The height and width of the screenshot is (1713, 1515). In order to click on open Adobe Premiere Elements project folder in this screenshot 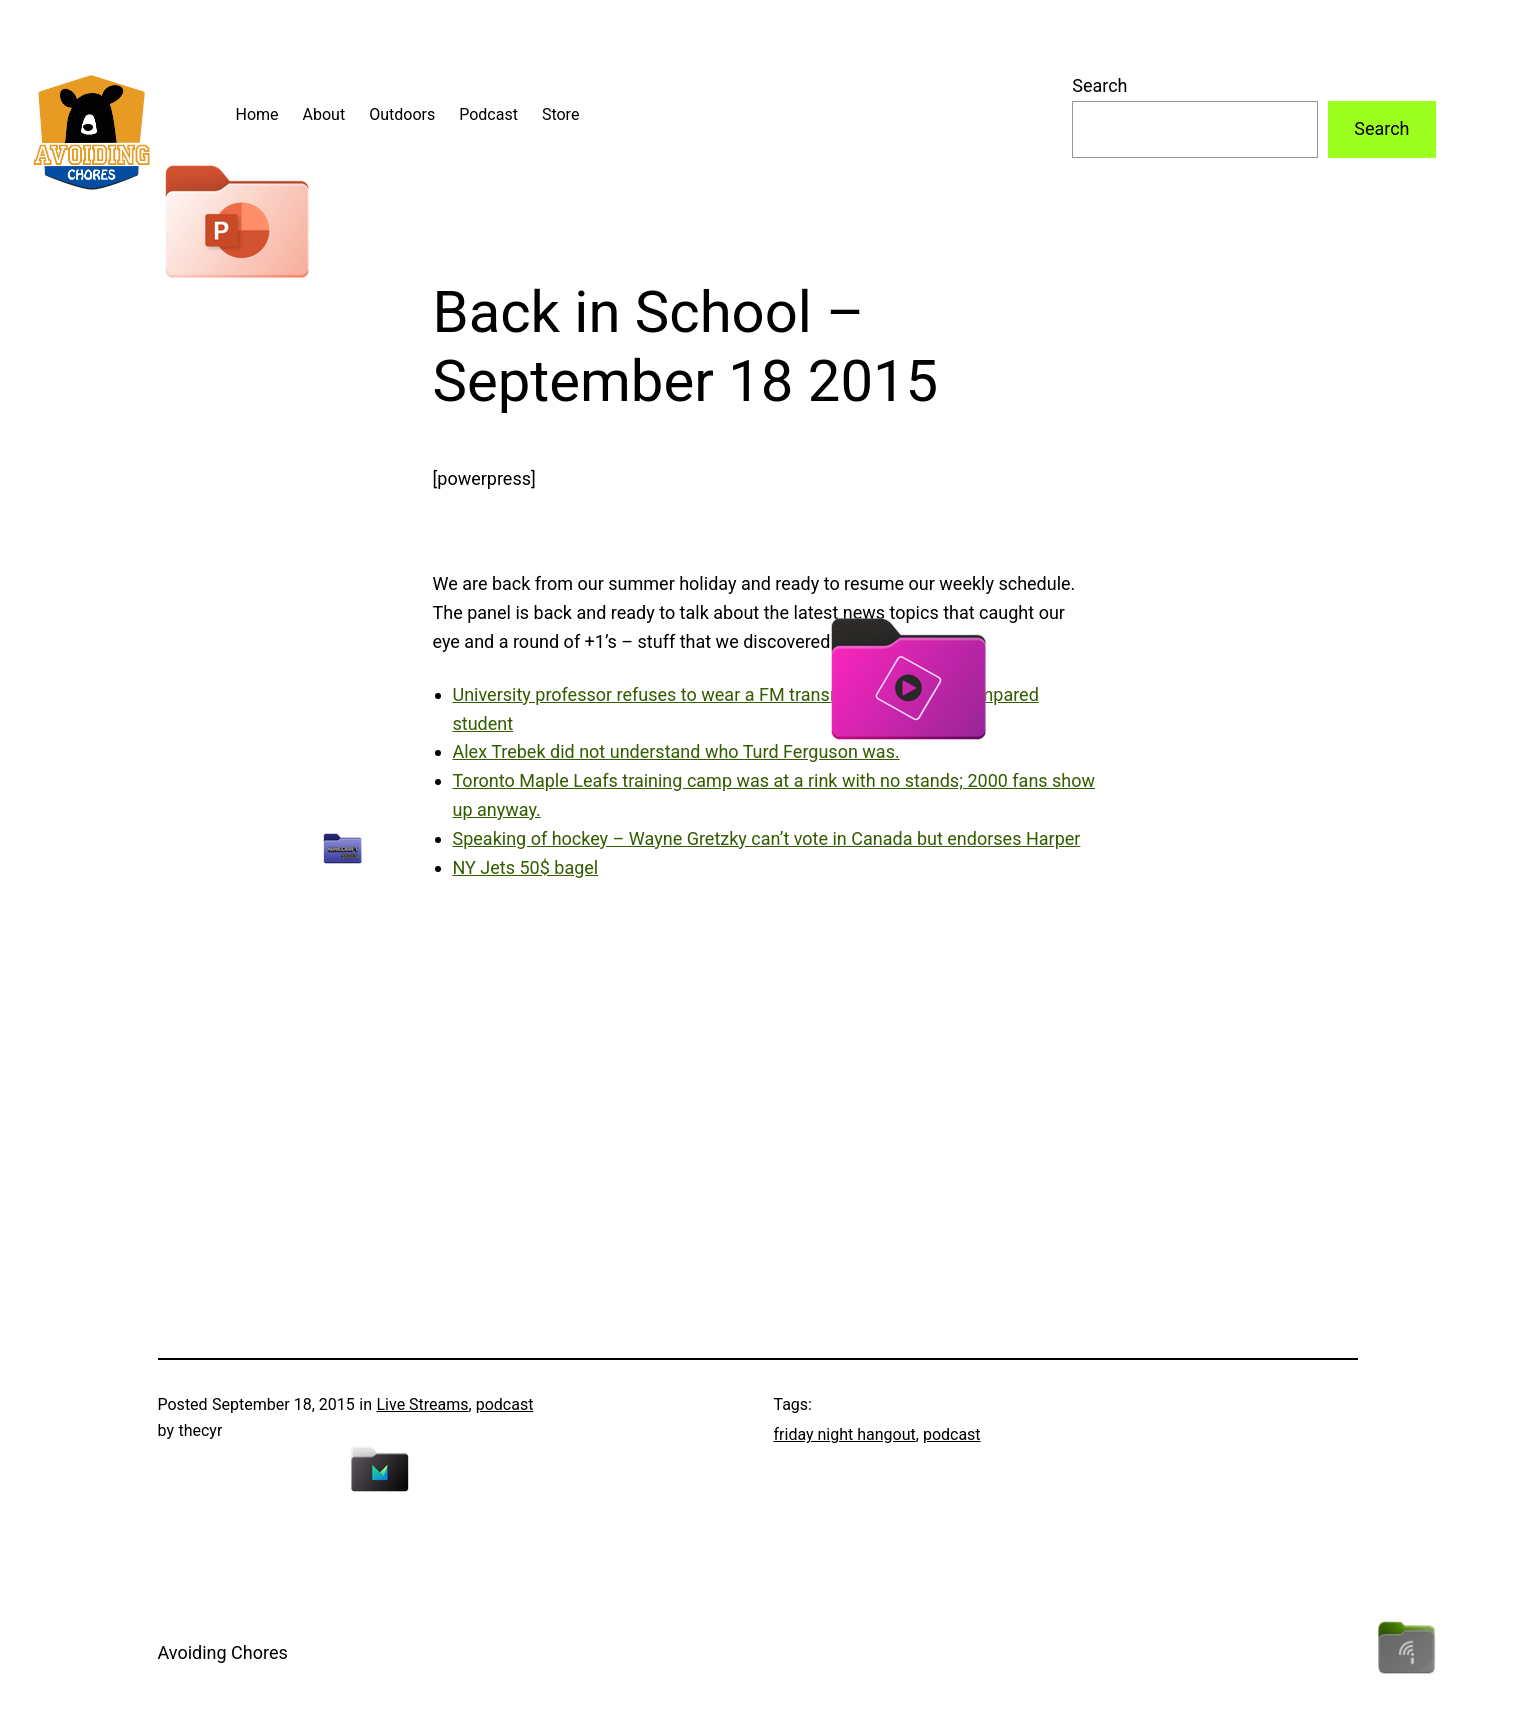, I will do `click(908, 683)`.